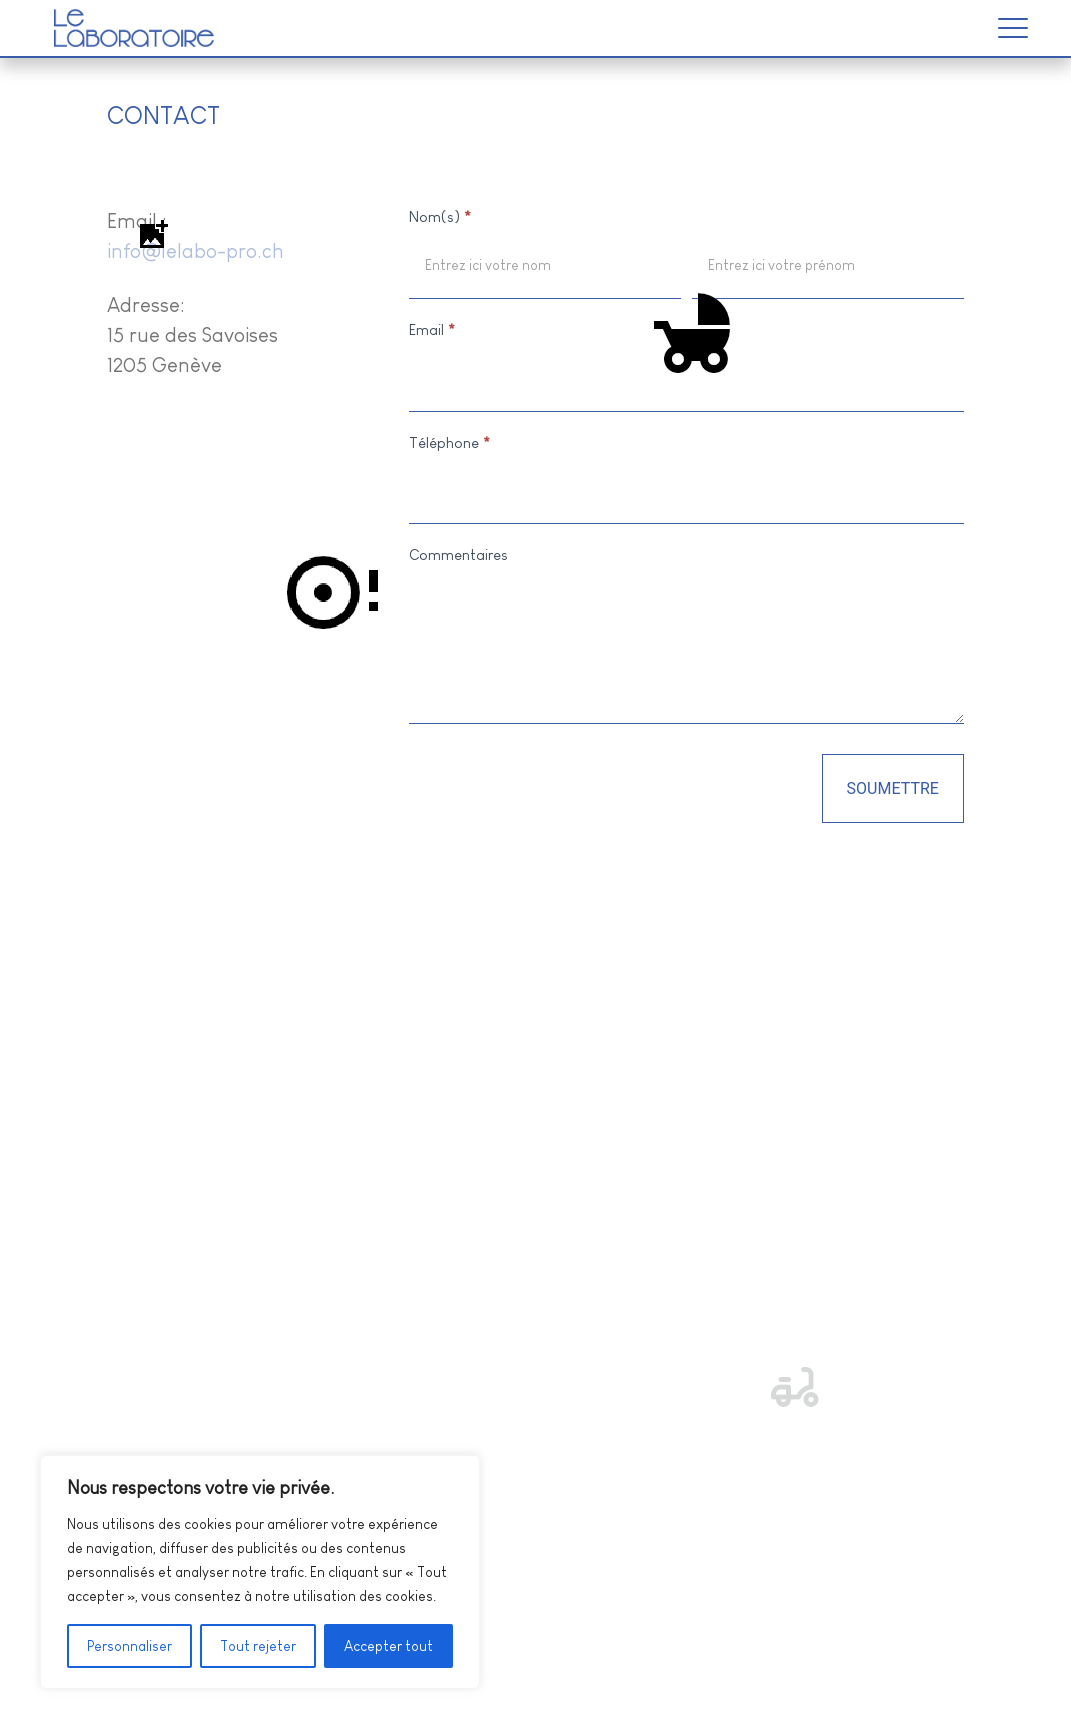 The image size is (1071, 1729). I want to click on select moped or scooter delivery, so click(796, 1387).